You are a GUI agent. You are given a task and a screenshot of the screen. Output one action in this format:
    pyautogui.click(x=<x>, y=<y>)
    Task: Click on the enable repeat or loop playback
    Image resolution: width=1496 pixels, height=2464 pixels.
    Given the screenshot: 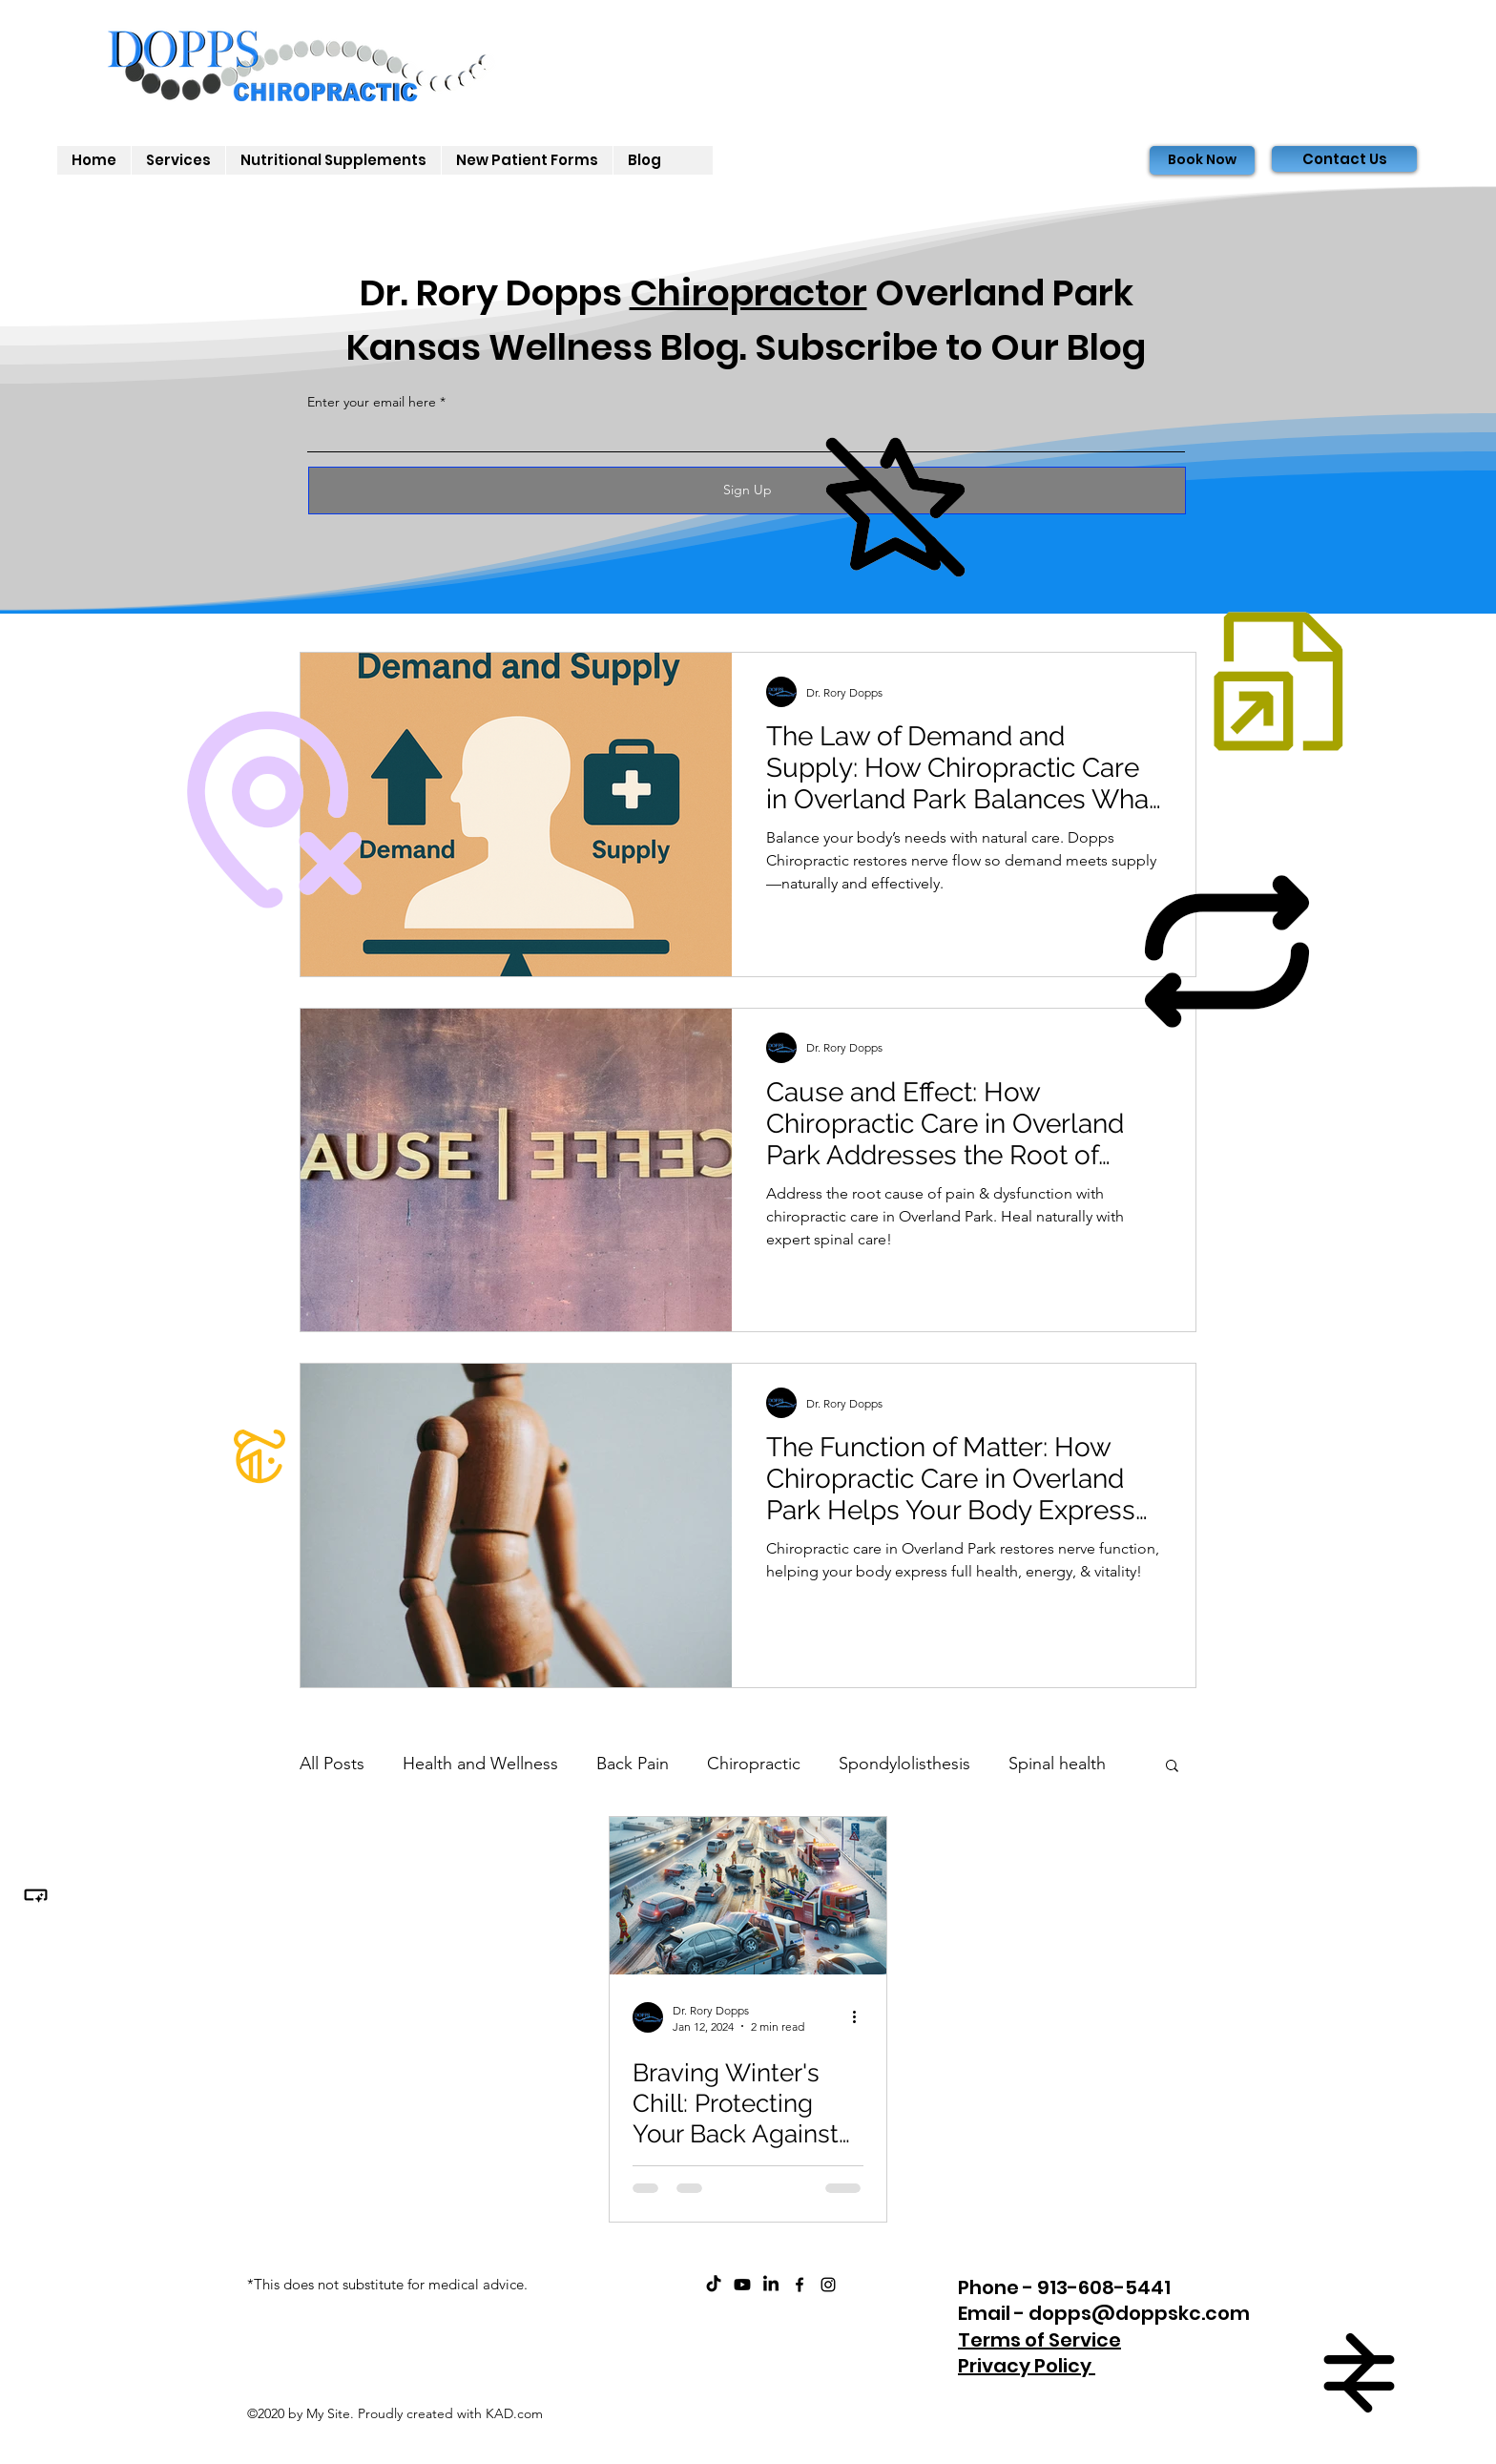 What is the action you would take?
    pyautogui.click(x=1227, y=951)
    